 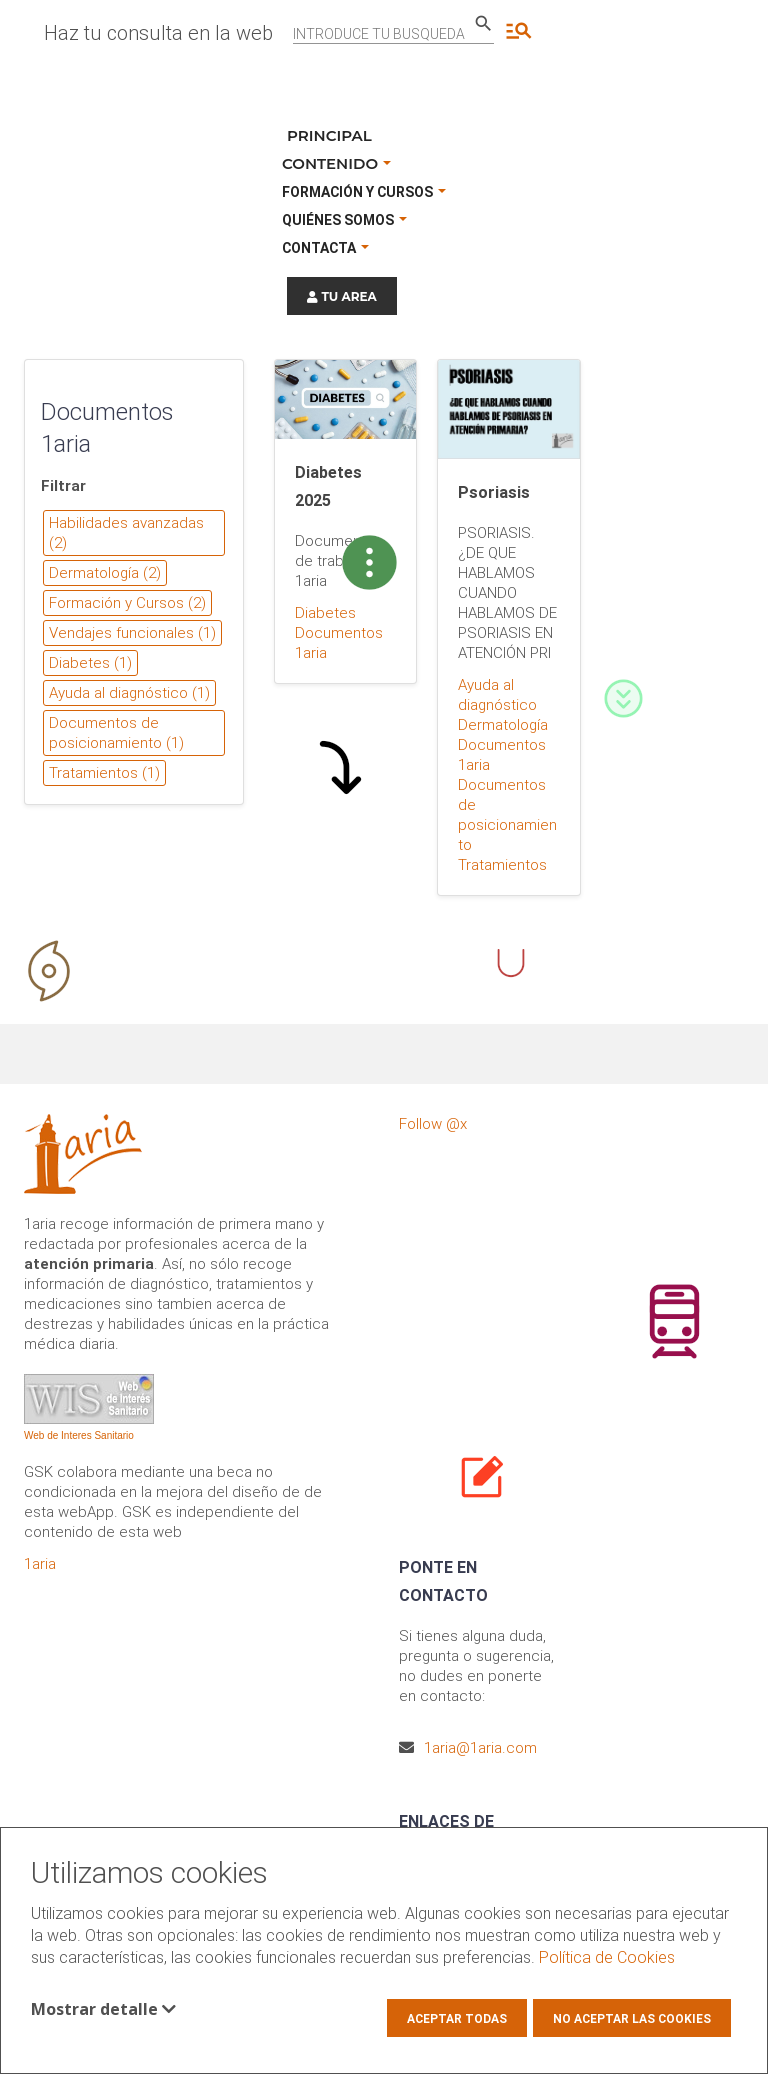 What do you see at coordinates (674, 1321) in the screenshot?
I see `view subway or metro transit options` at bounding box center [674, 1321].